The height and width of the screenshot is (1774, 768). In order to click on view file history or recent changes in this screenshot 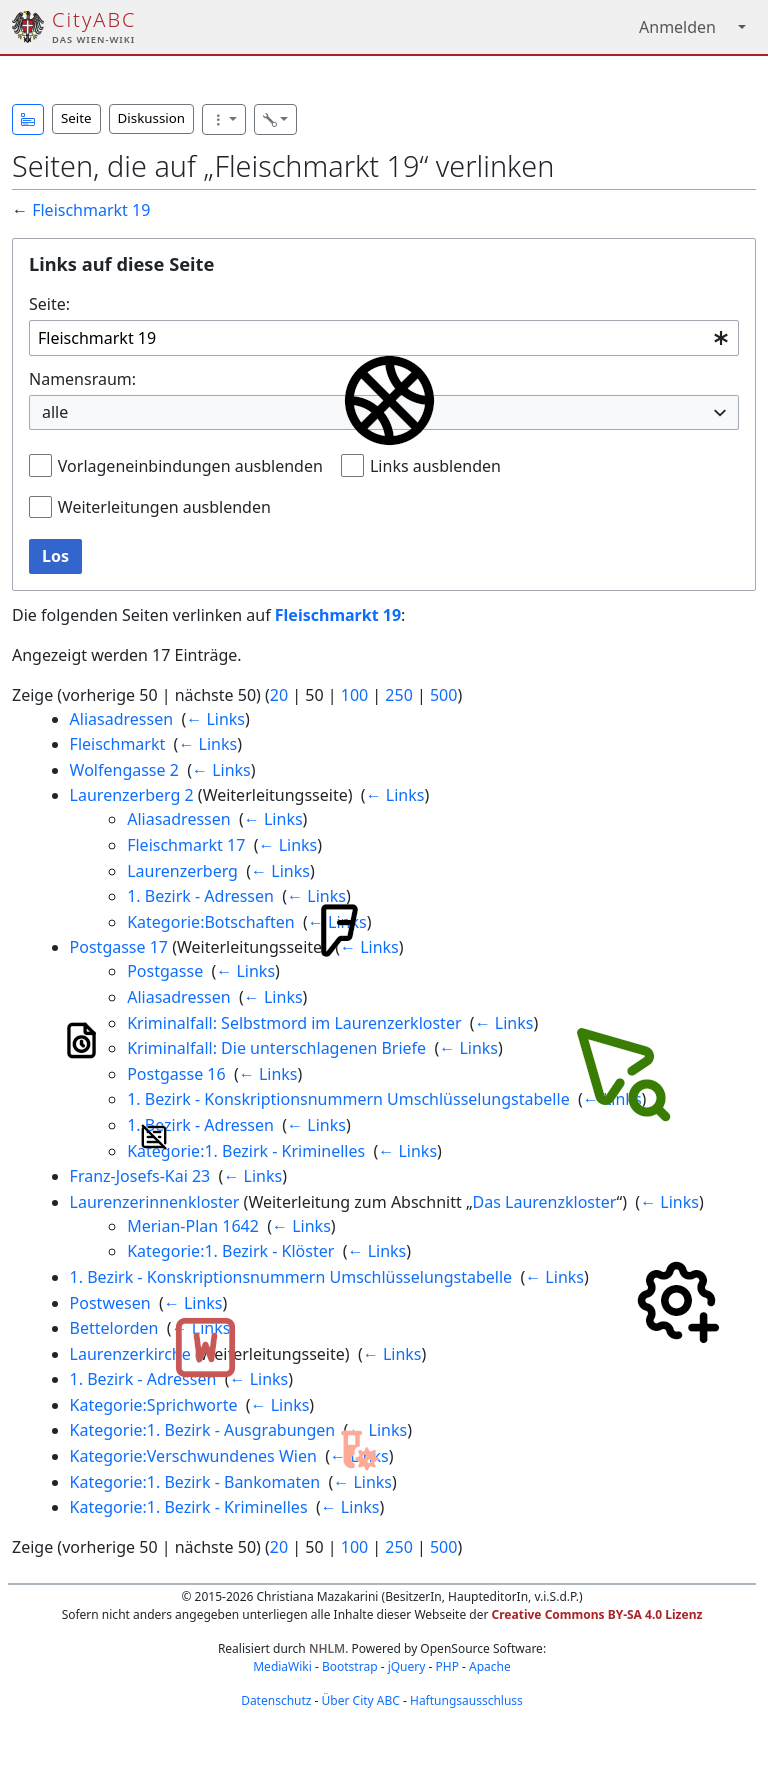, I will do `click(81, 1040)`.